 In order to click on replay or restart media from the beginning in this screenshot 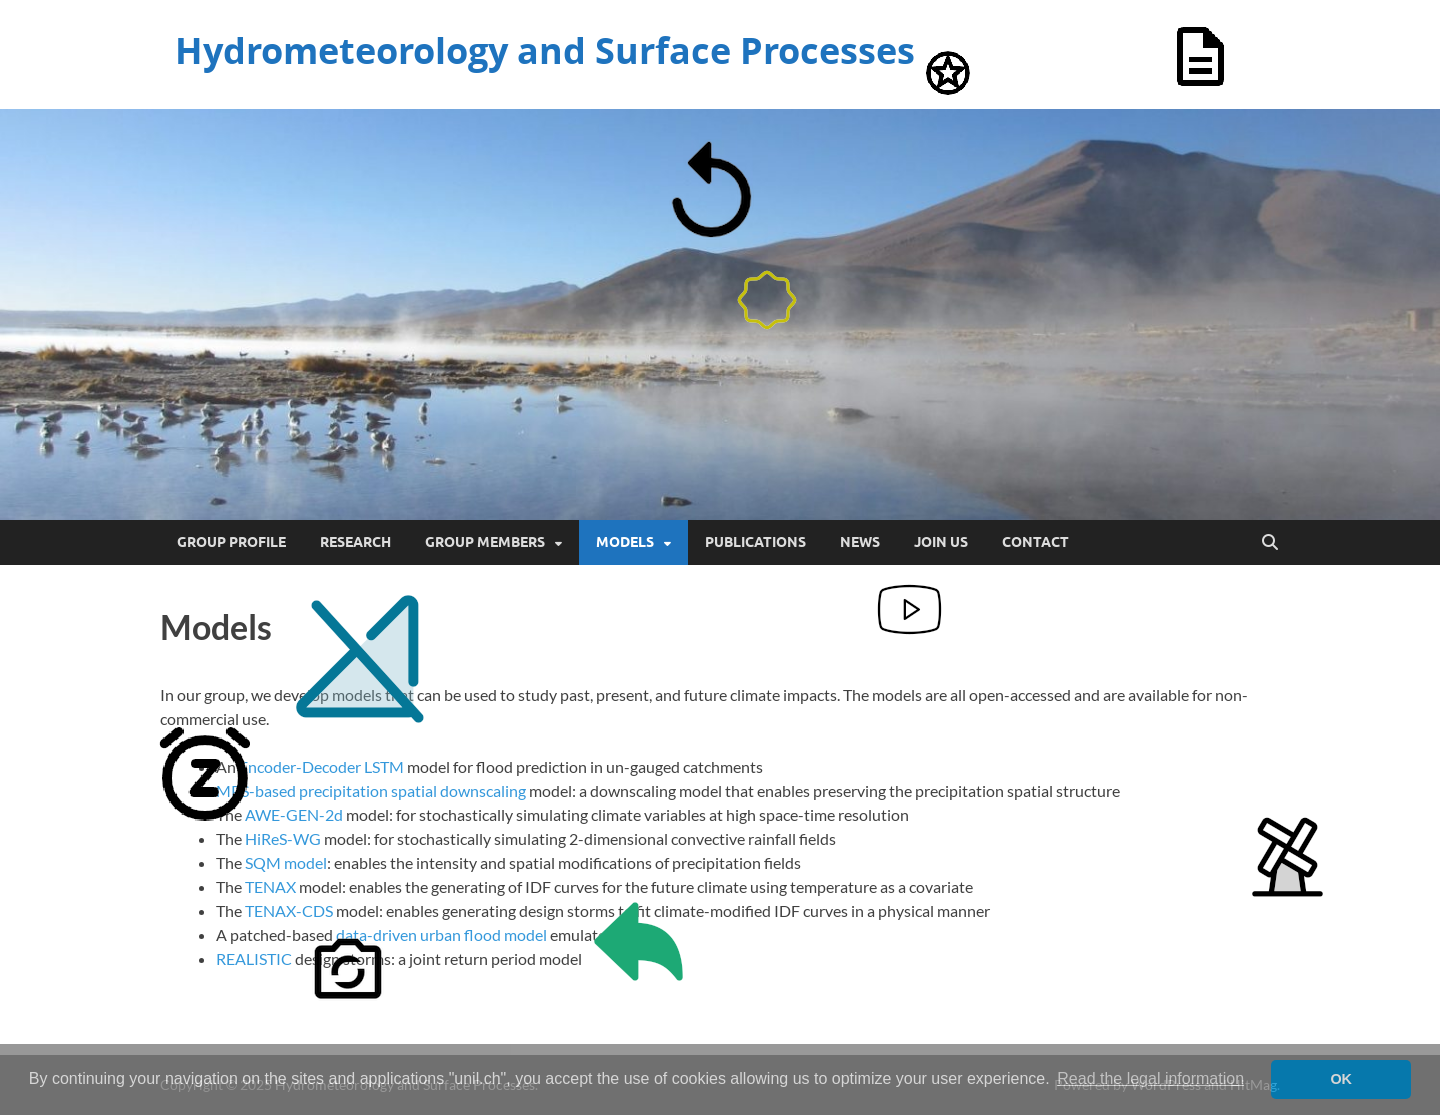, I will do `click(711, 192)`.